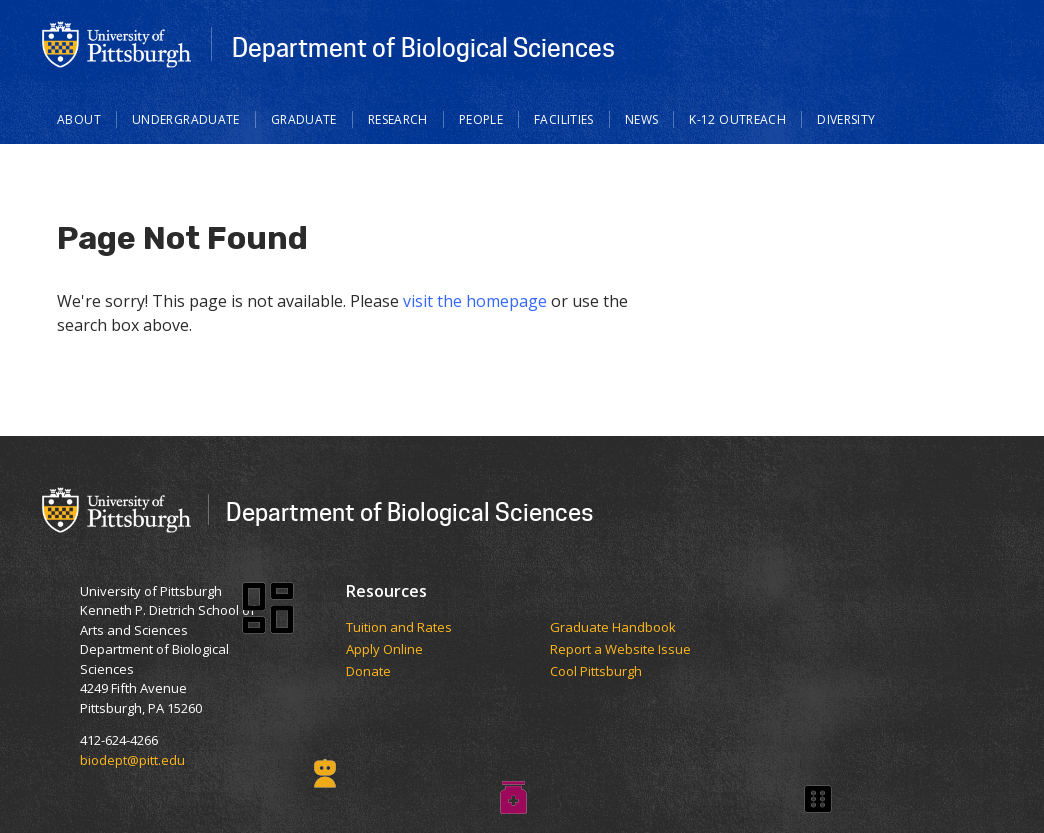 Image resolution: width=1044 pixels, height=833 pixels. I want to click on roll the dice or generate a random result, so click(818, 799).